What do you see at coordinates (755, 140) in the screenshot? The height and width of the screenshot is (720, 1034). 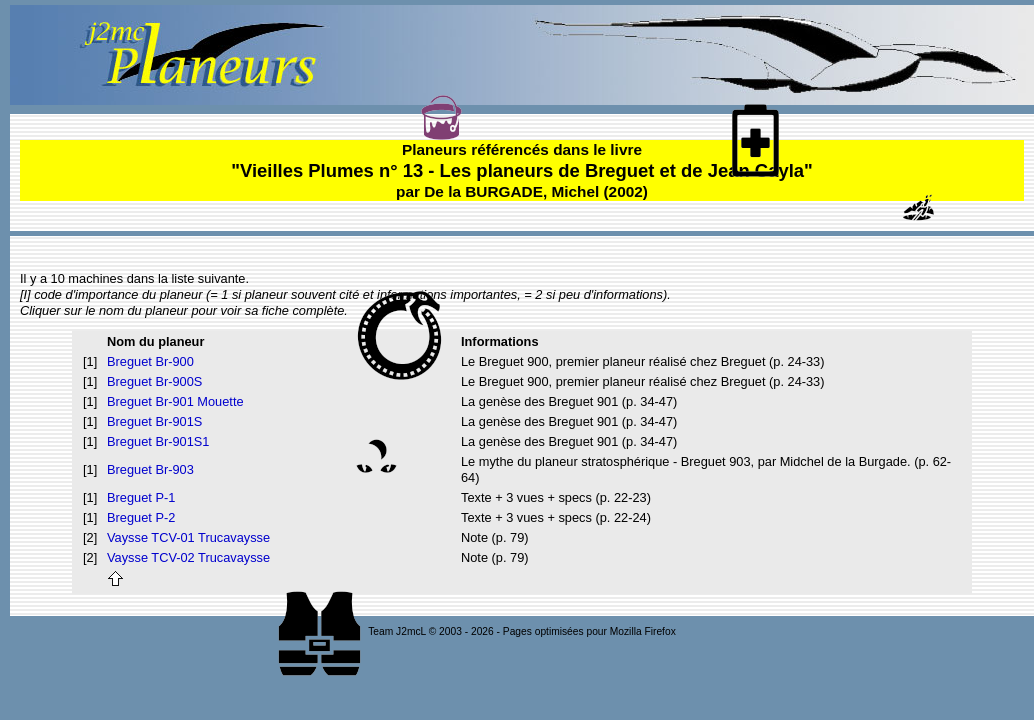 I see `add battery or enable battery saver mode` at bounding box center [755, 140].